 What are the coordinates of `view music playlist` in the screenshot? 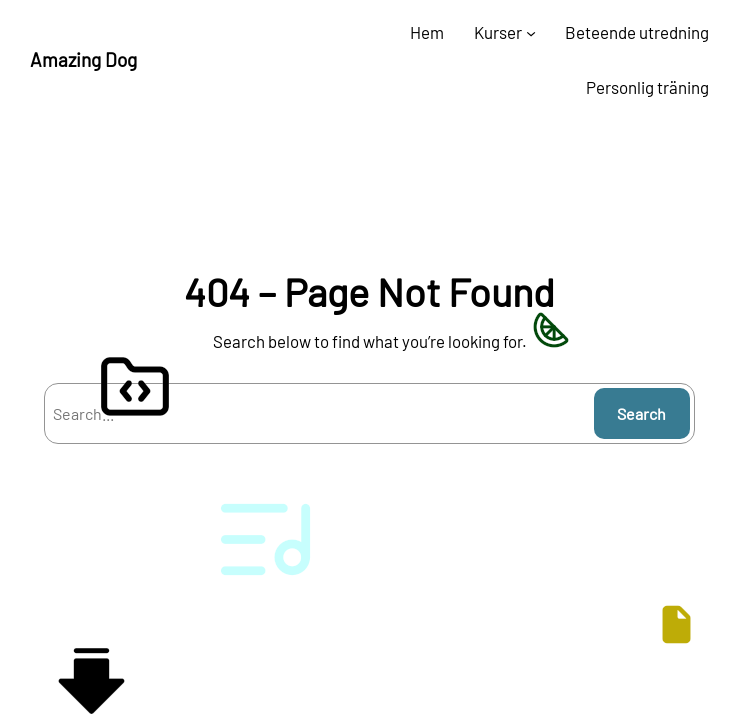 It's located at (265, 539).